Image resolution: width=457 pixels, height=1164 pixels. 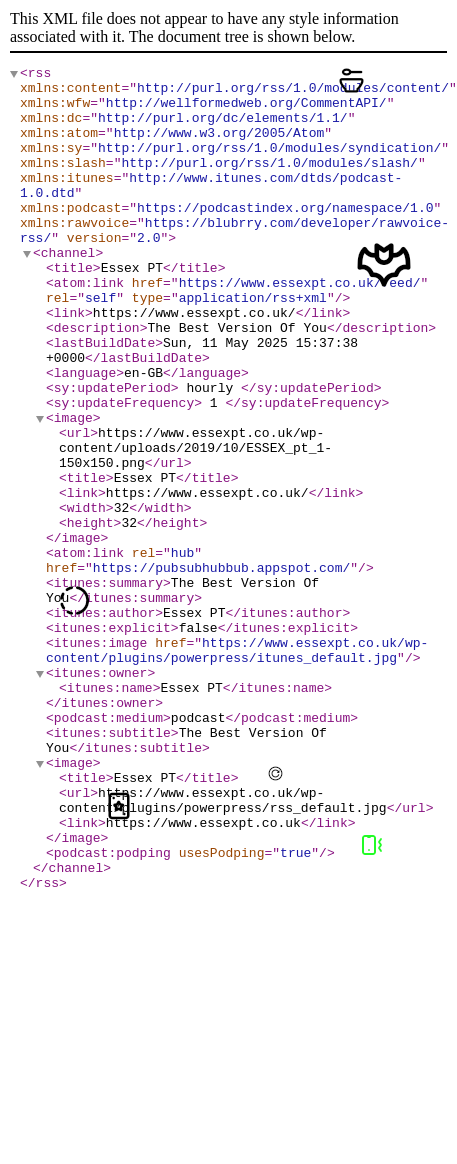 What do you see at coordinates (351, 80) in the screenshot?
I see `access food or recipe features` at bounding box center [351, 80].